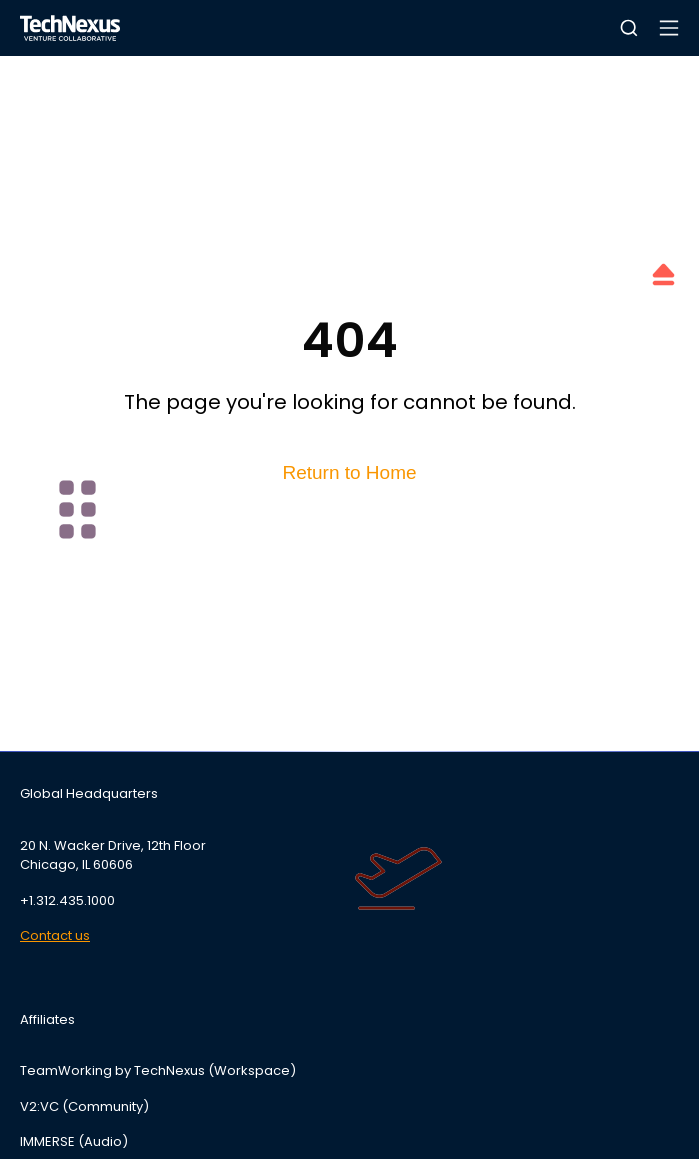 The image size is (699, 1159). Describe the element at coordinates (77, 509) in the screenshot. I see `drag to reorder items vertically` at that location.